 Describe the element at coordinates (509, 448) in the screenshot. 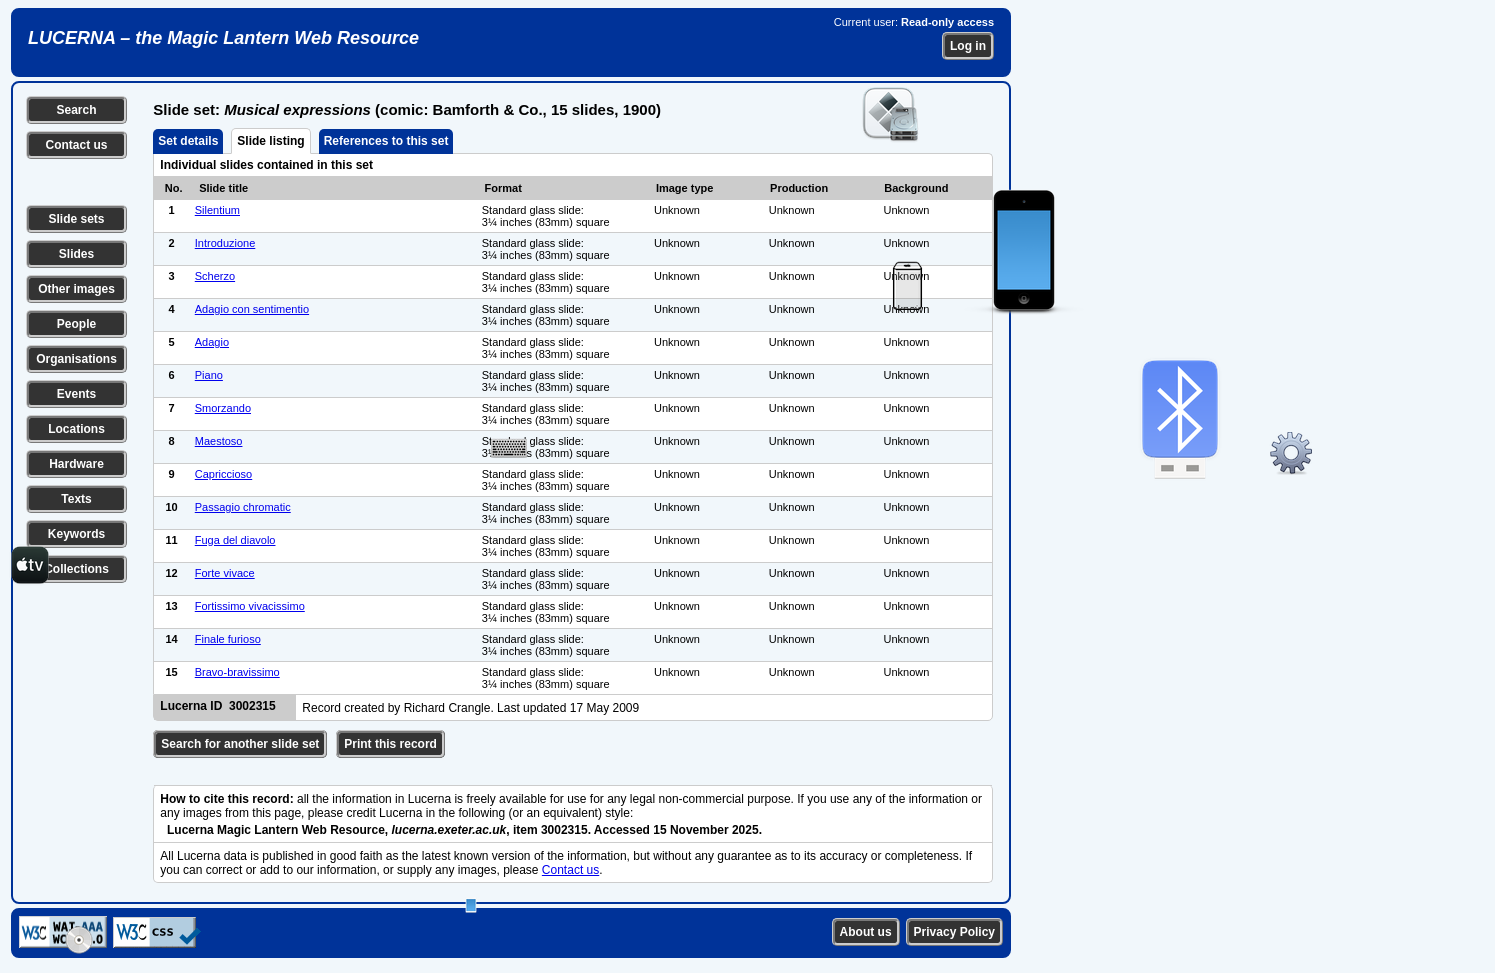

I see `bluetooth keyboard connected` at that location.